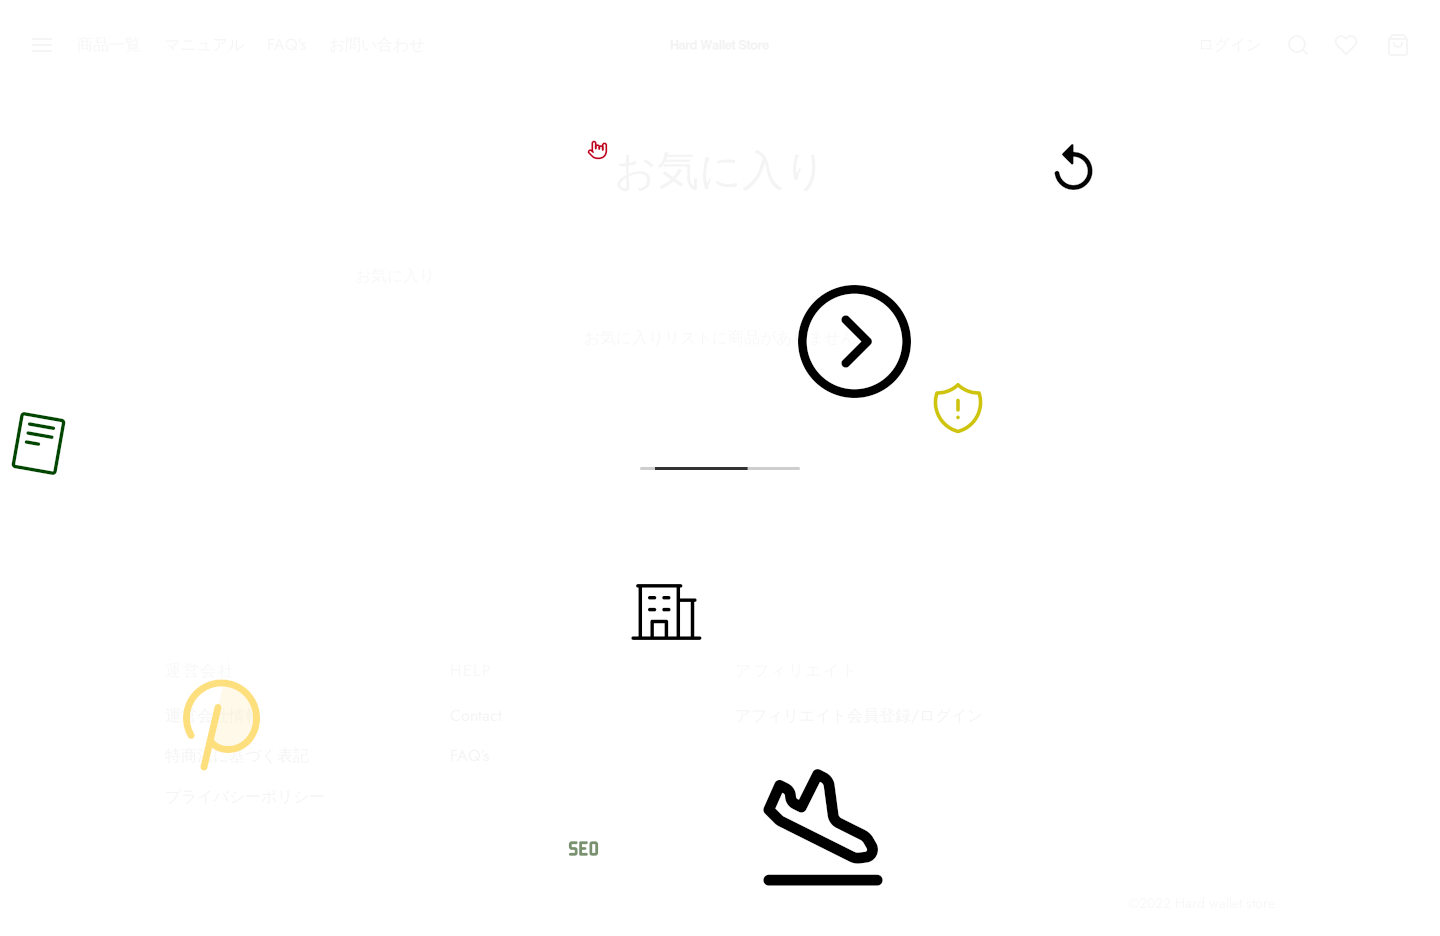 This screenshot has height=936, width=1440. Describe the element at coordinates (958, 408) in the screenshot. I see `security warning or alert detected` at that location.